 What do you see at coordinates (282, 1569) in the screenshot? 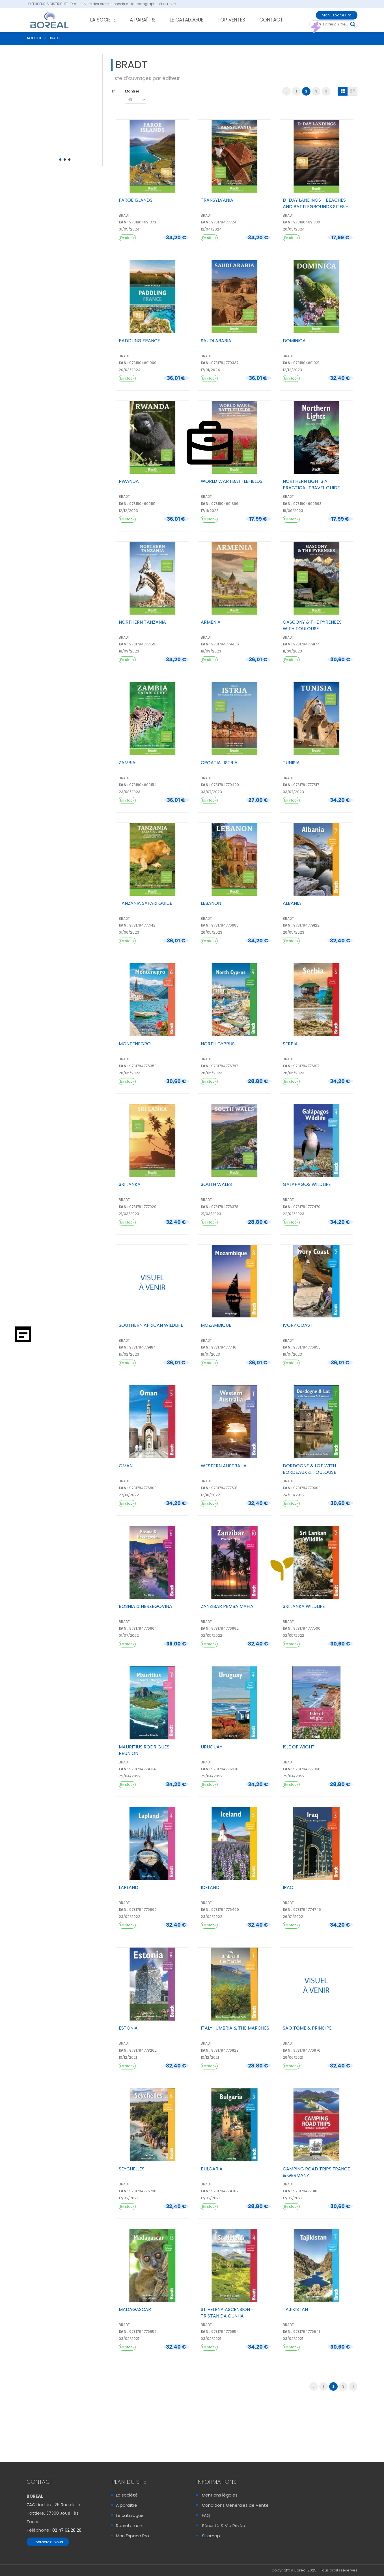
I see `indicates new growth or beginner status` at bounding box center [282, 1569].